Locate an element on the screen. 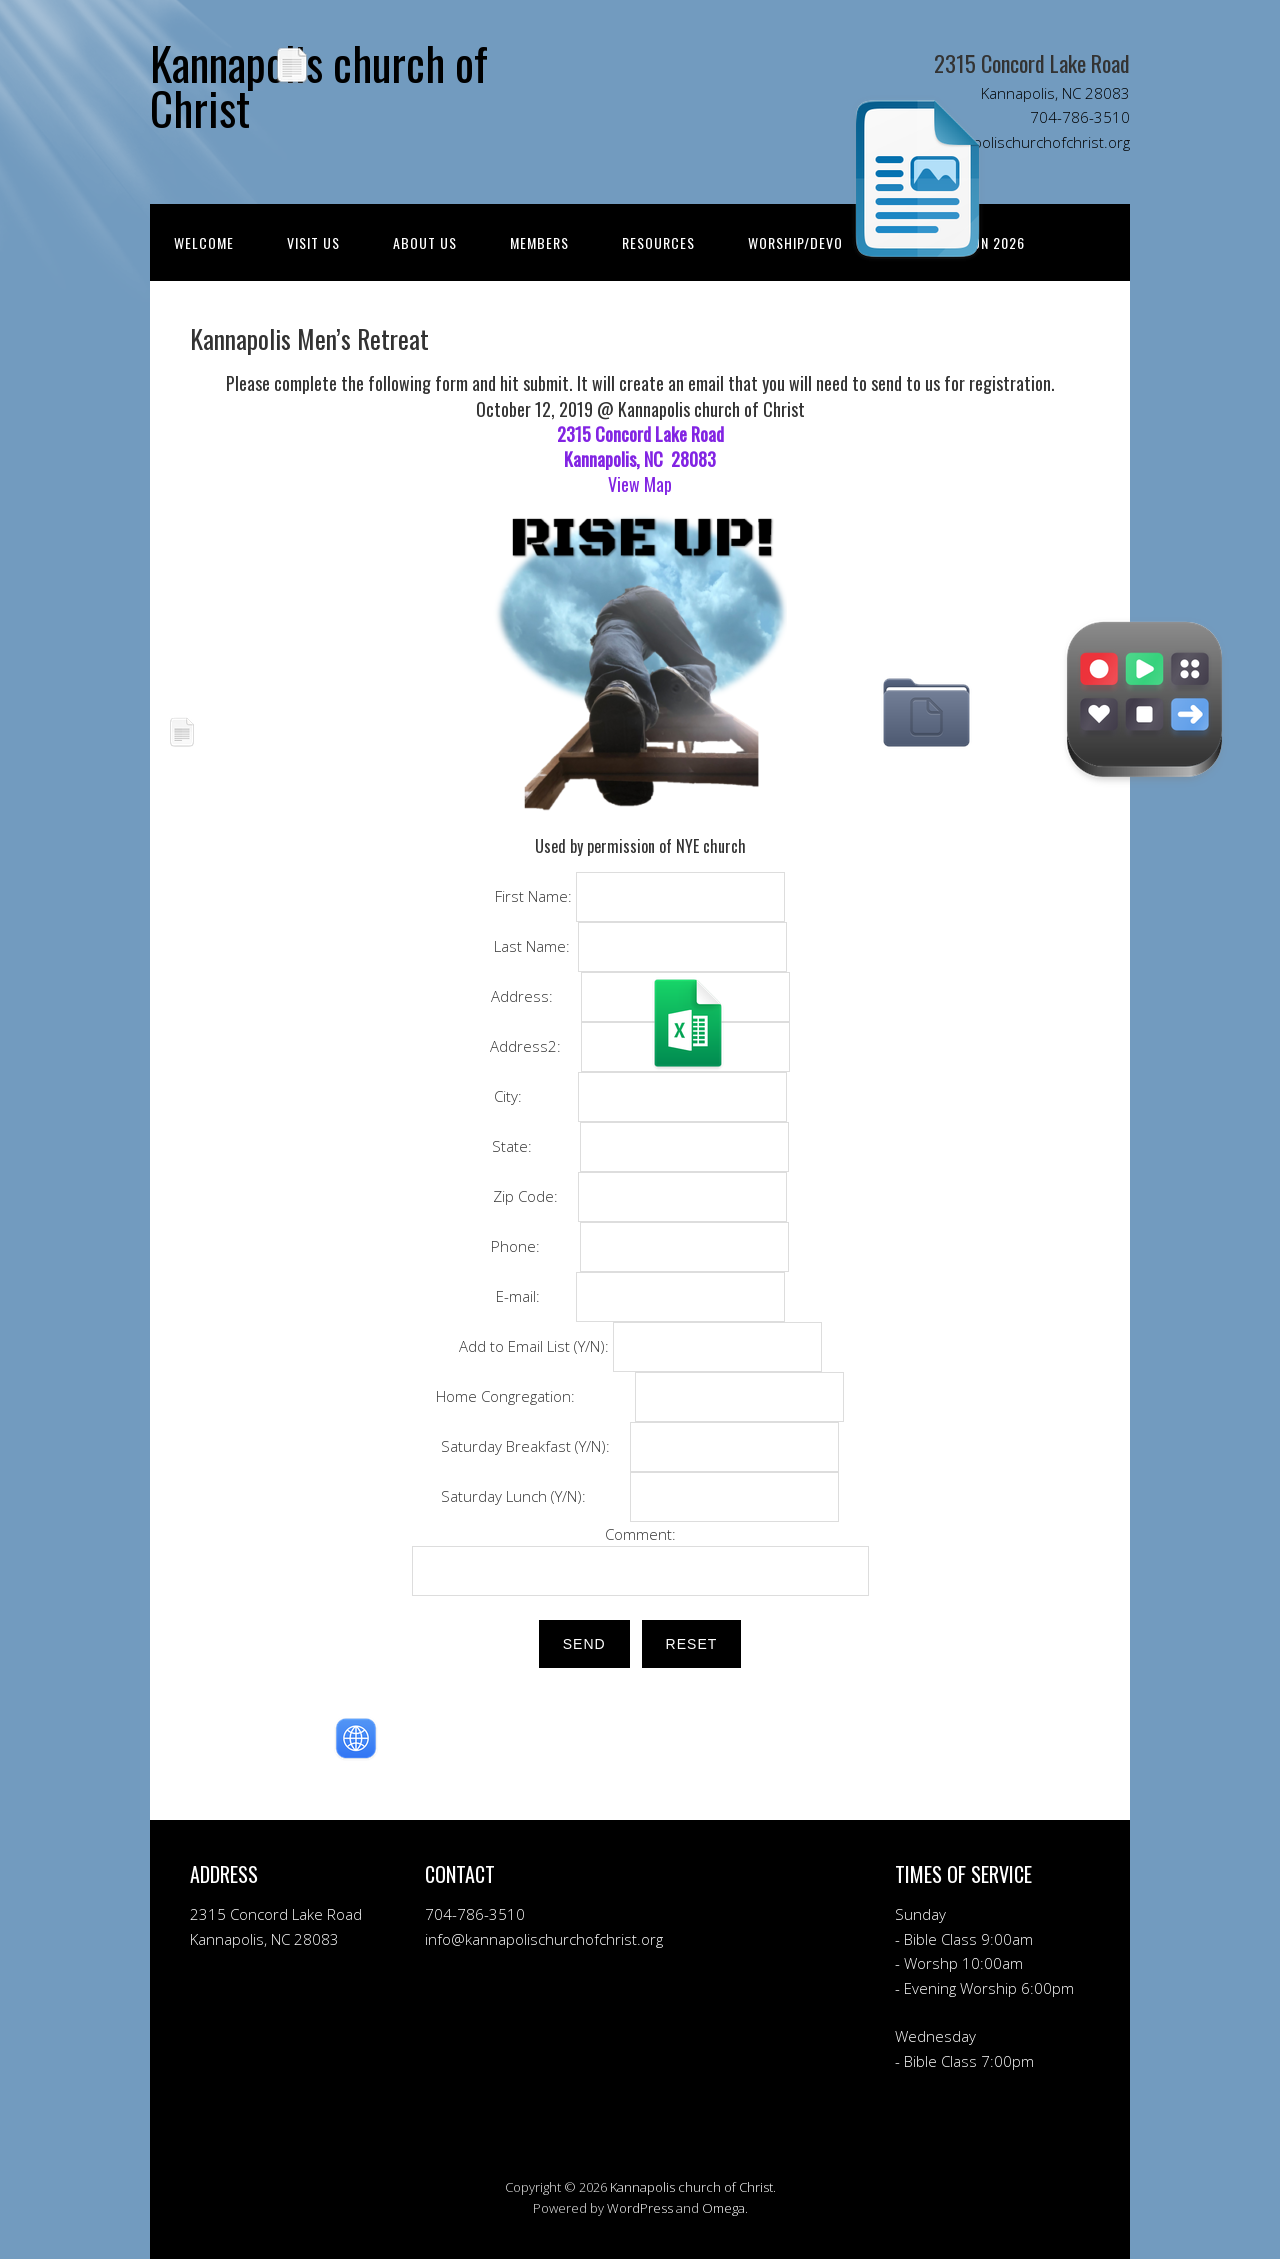 The width and height of the screenshot is (1280, 2259). open a plain text file is located at coordinates (292, 65).